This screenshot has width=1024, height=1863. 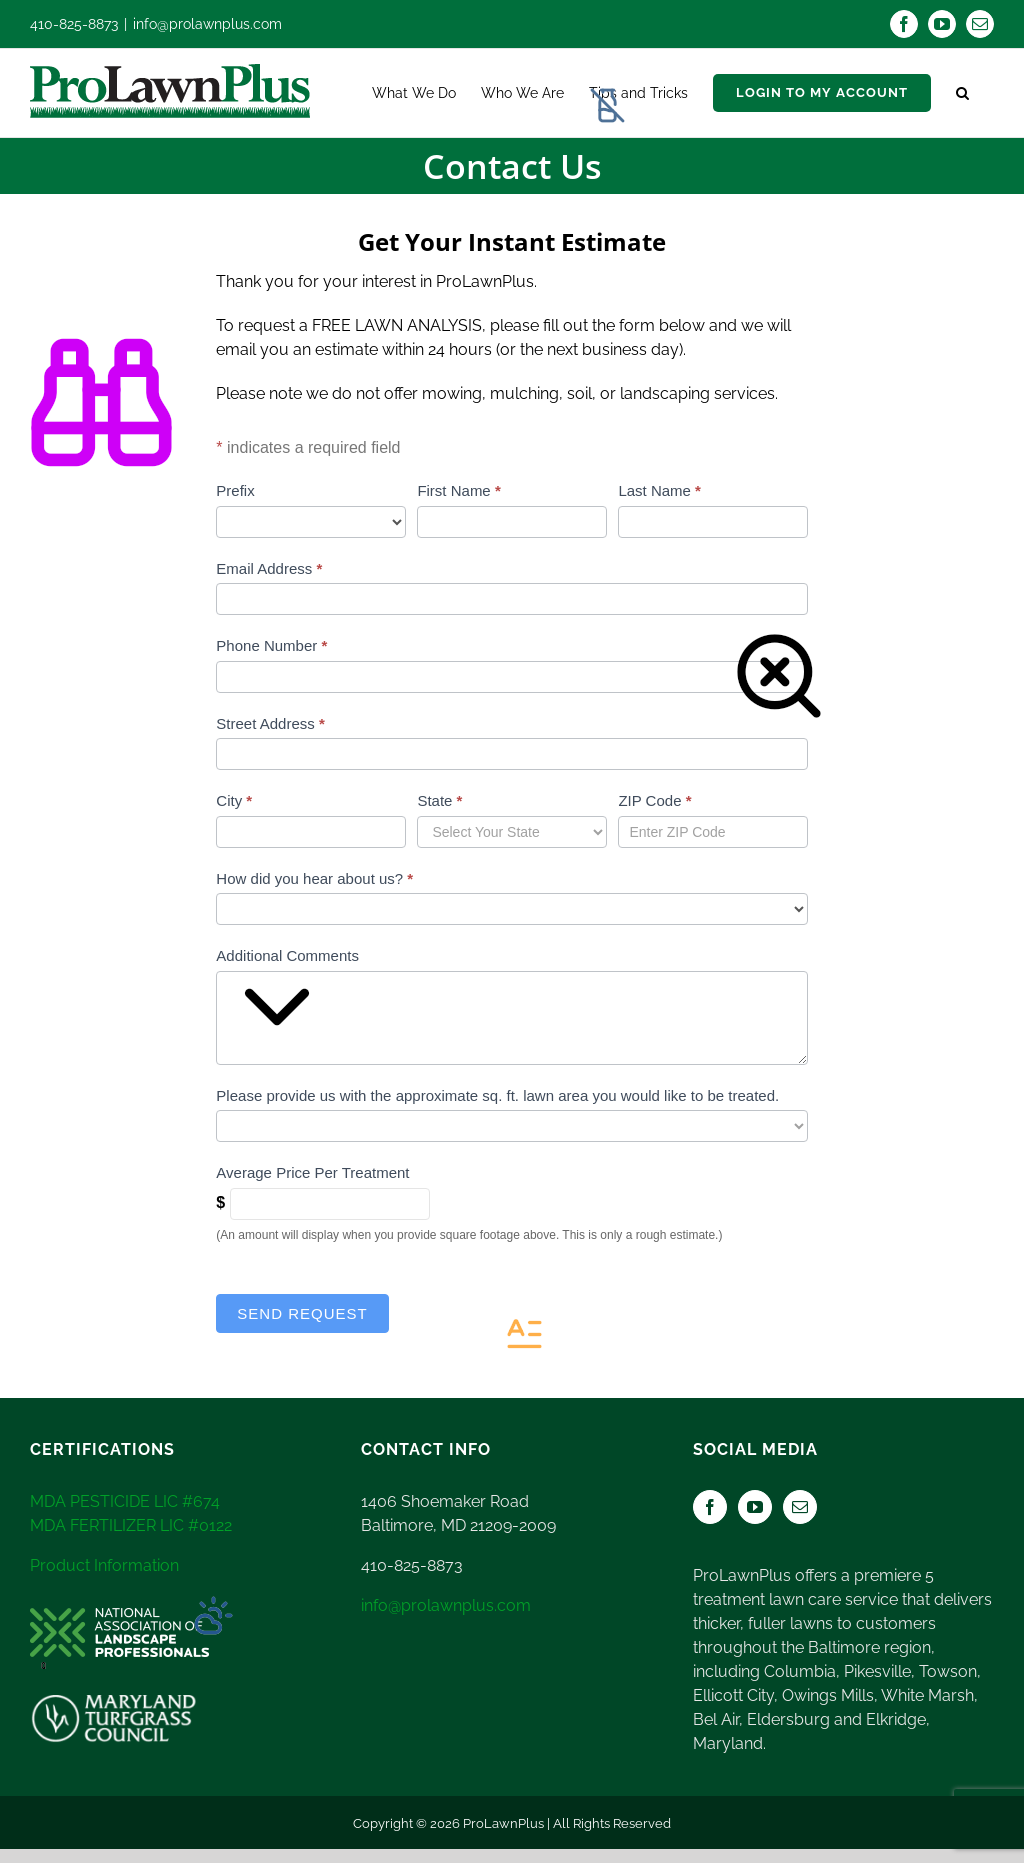 What do you see at coordinates (43, 1665) in the screenshot?
I see `indicates a label or category starting with "q"` at bounding box center [43, 1665].